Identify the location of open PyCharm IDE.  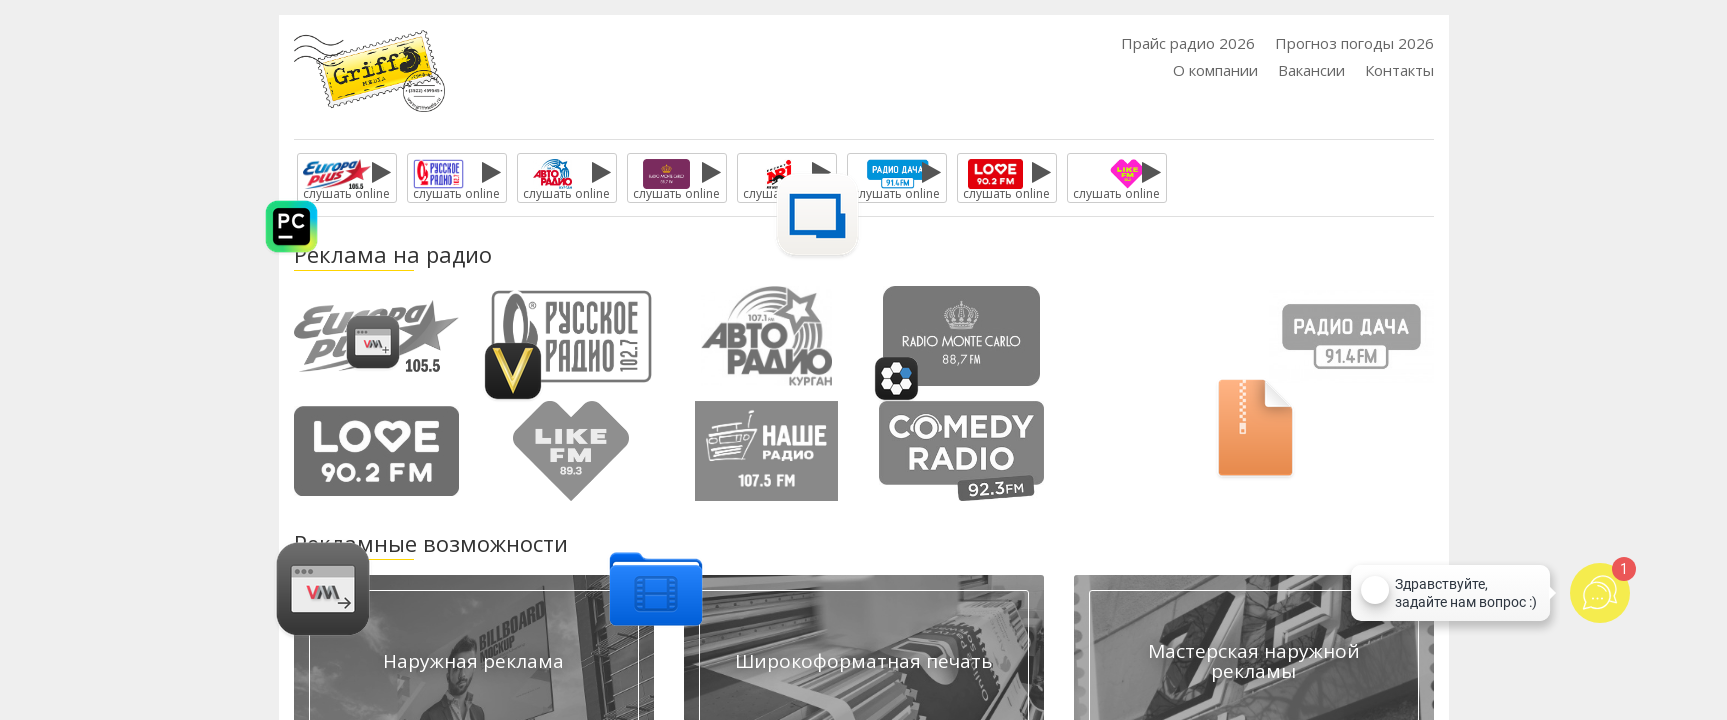
(291, 226).